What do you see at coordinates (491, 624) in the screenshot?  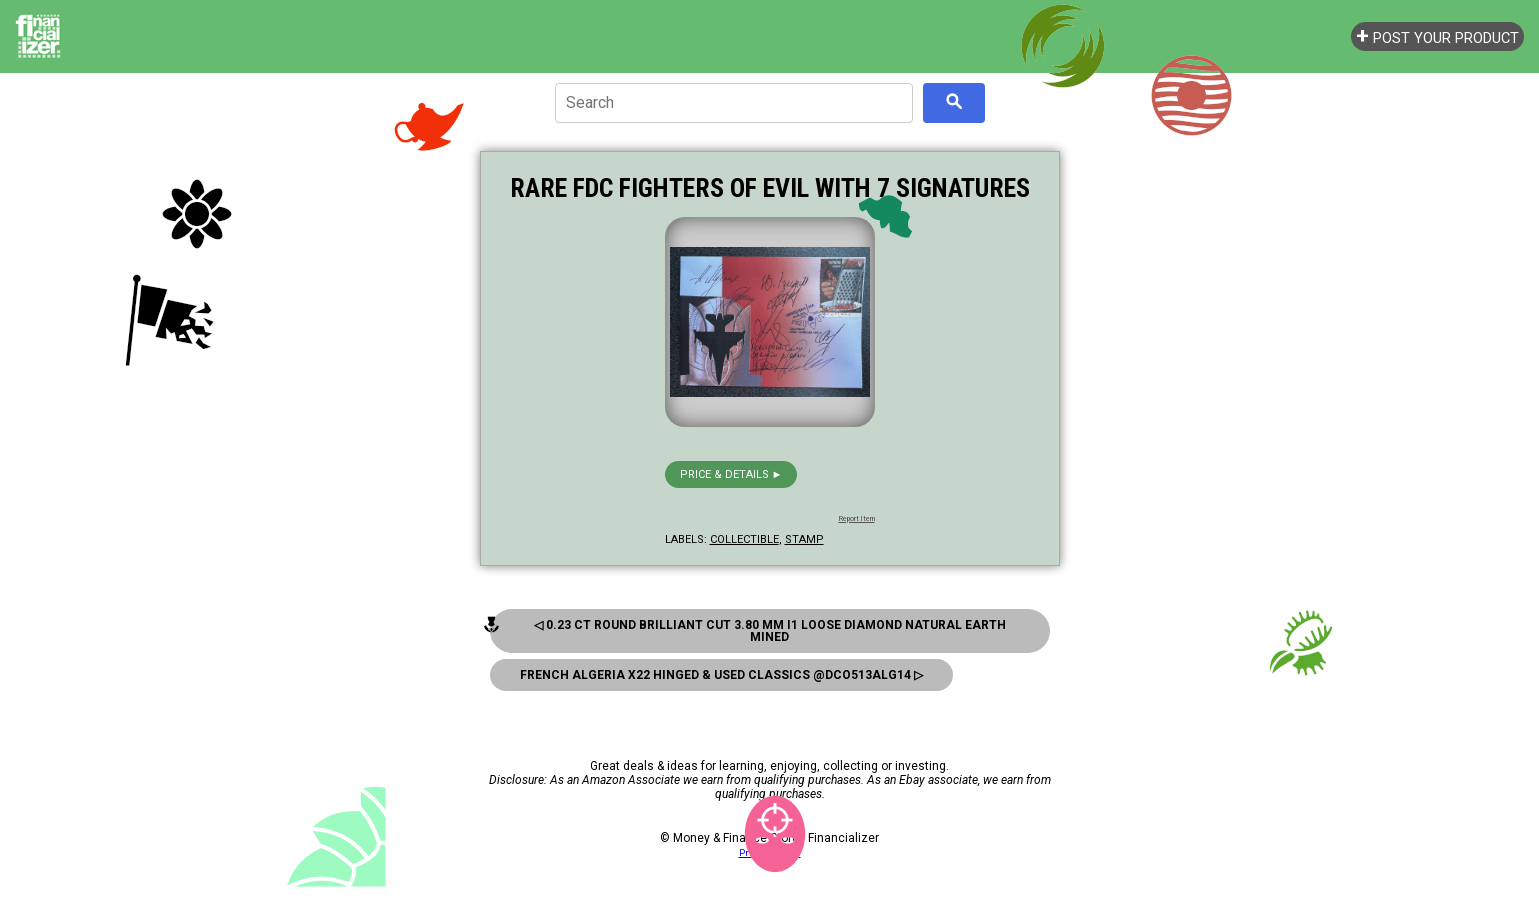 I see `view jewelry or accessories collection` at bounding box center [491, 624].